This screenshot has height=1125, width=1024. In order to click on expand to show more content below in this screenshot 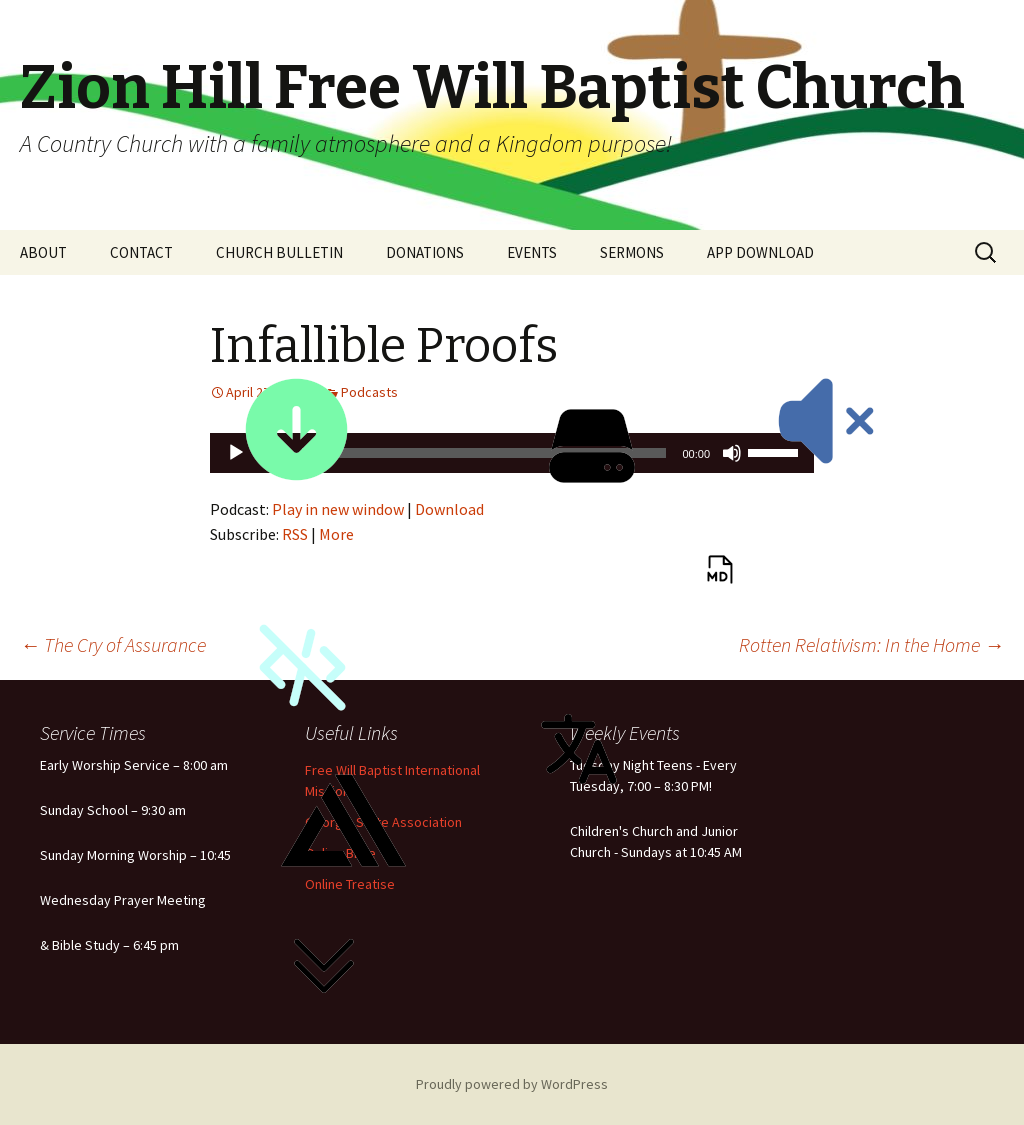, I will do `click(324, 966)`.